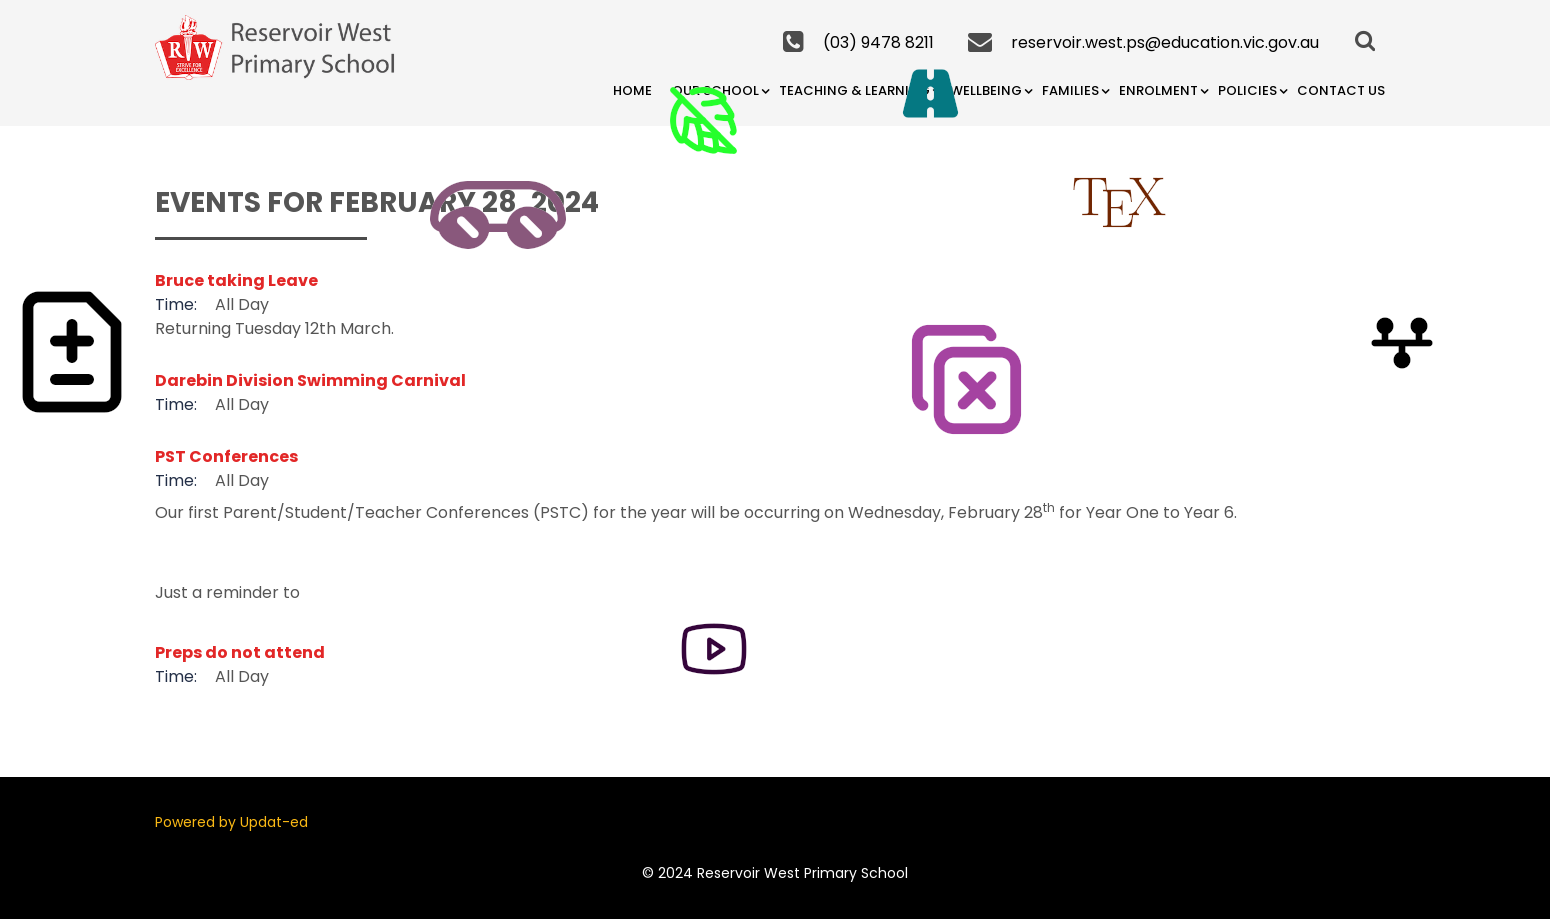 The width and height of the screenshot is (1550, 919). What do you see at coordinates (703, 120) in the screenshot?
I see `disable hop or jump animation` at bounding box center [703, 120].